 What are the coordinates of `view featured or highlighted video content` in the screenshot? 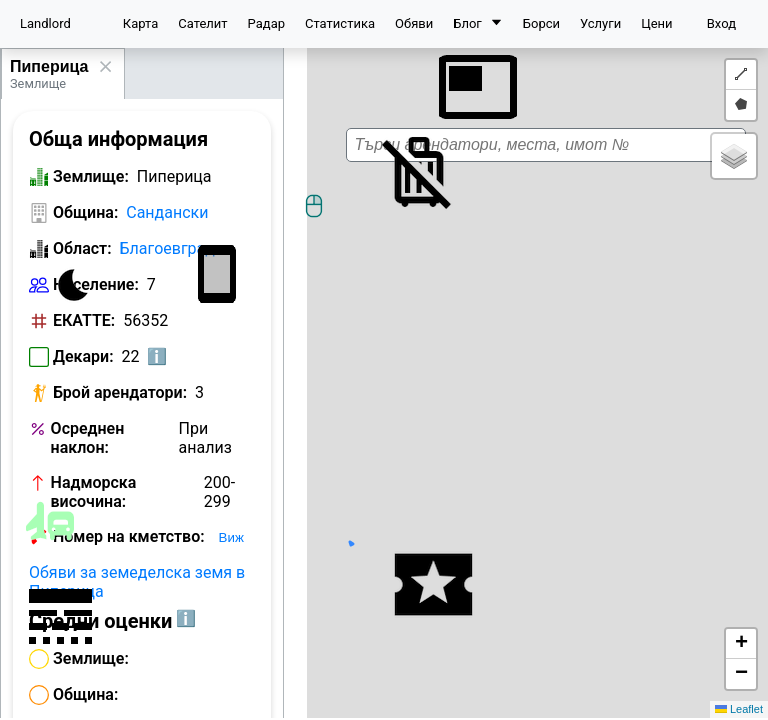 It's located at (478, 87).